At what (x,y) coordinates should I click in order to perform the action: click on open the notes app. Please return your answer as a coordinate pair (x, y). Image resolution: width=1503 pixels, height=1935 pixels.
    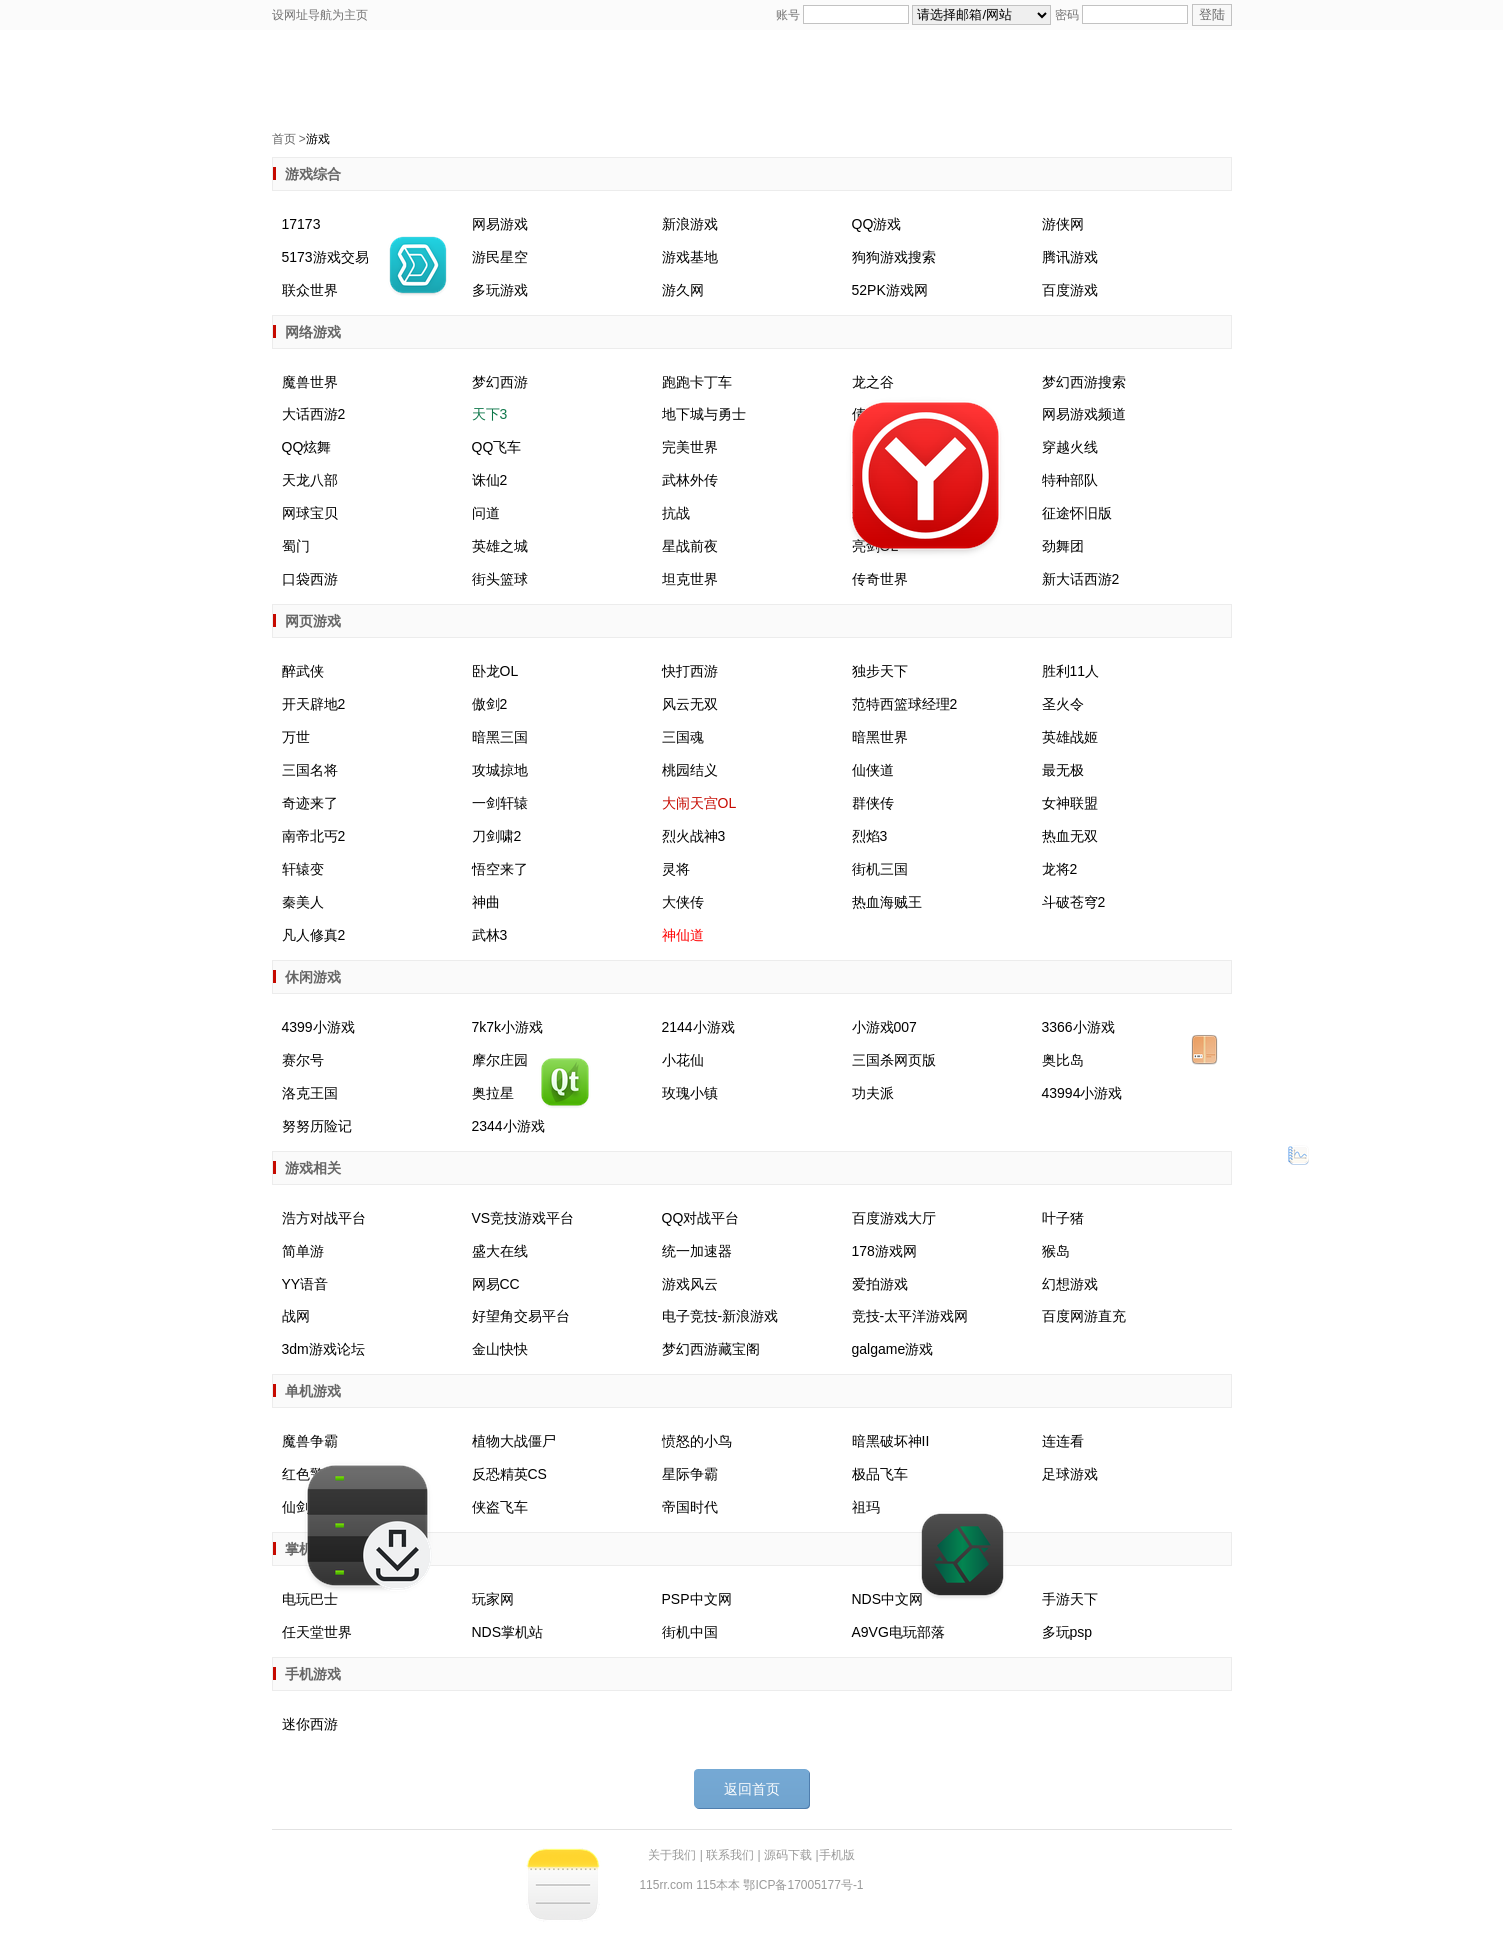
    Looking at the image, I should click on (563, 1885).